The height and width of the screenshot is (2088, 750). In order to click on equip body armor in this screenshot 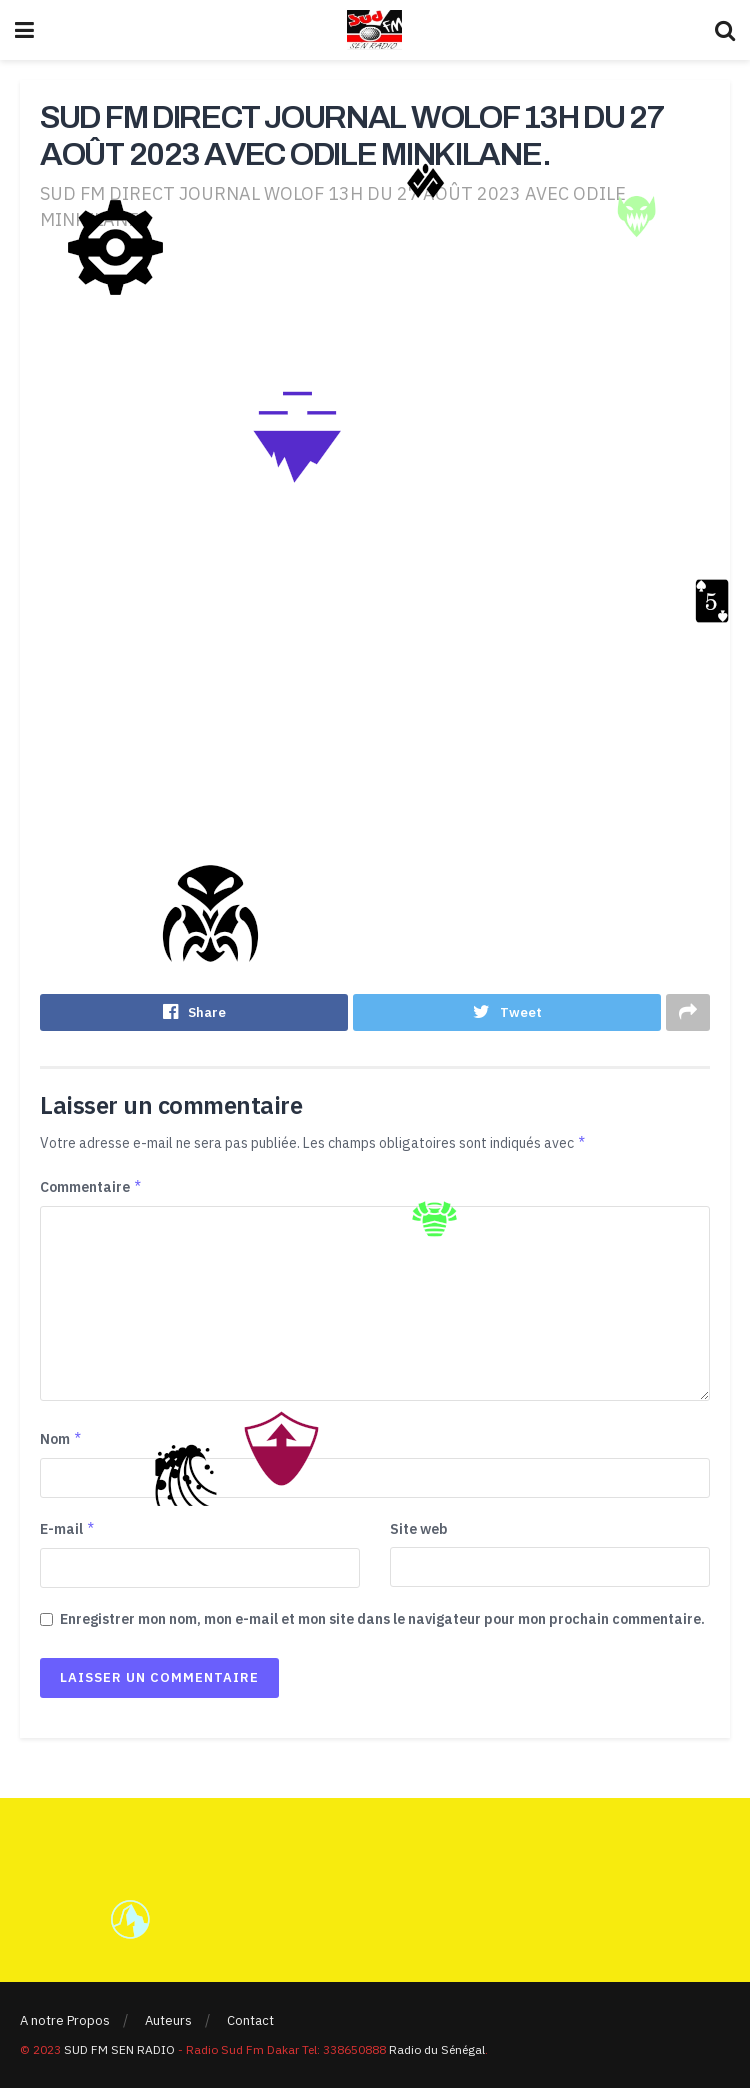, I will do `click(434, 1218)`.